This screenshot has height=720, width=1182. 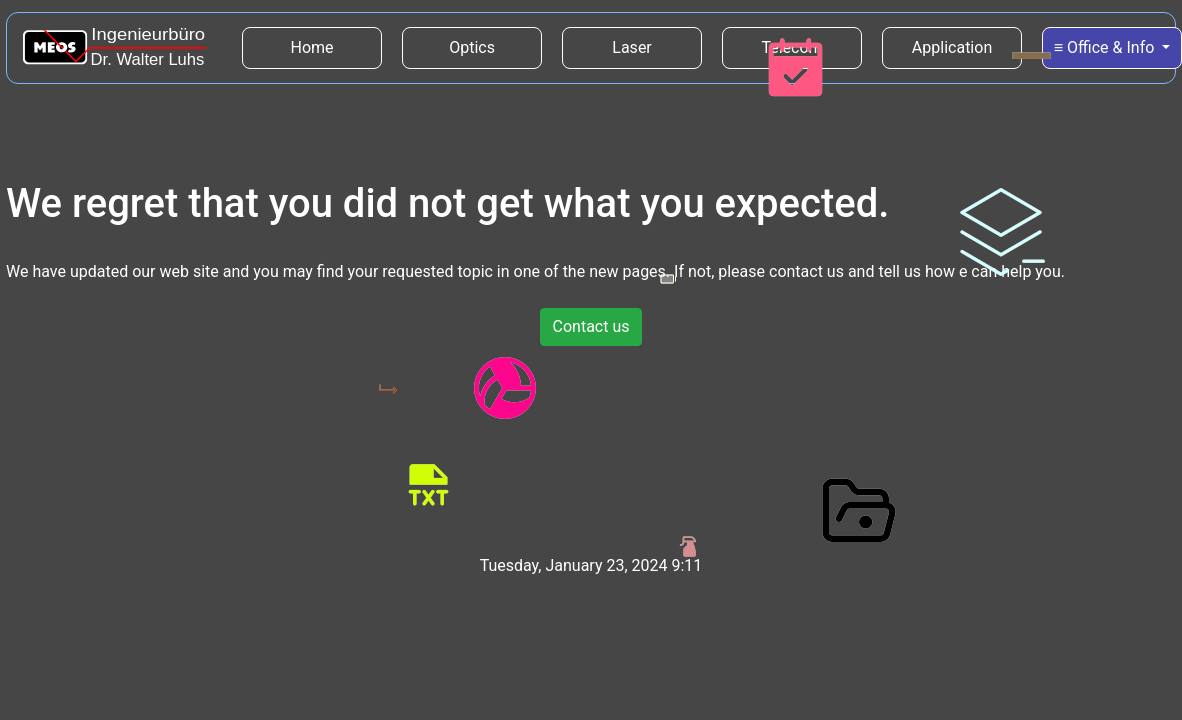 What do you see at coordinates (505, 388) in the screenshot?
I see `access volleyball or beach sports content` at bounding box center [505, 388].